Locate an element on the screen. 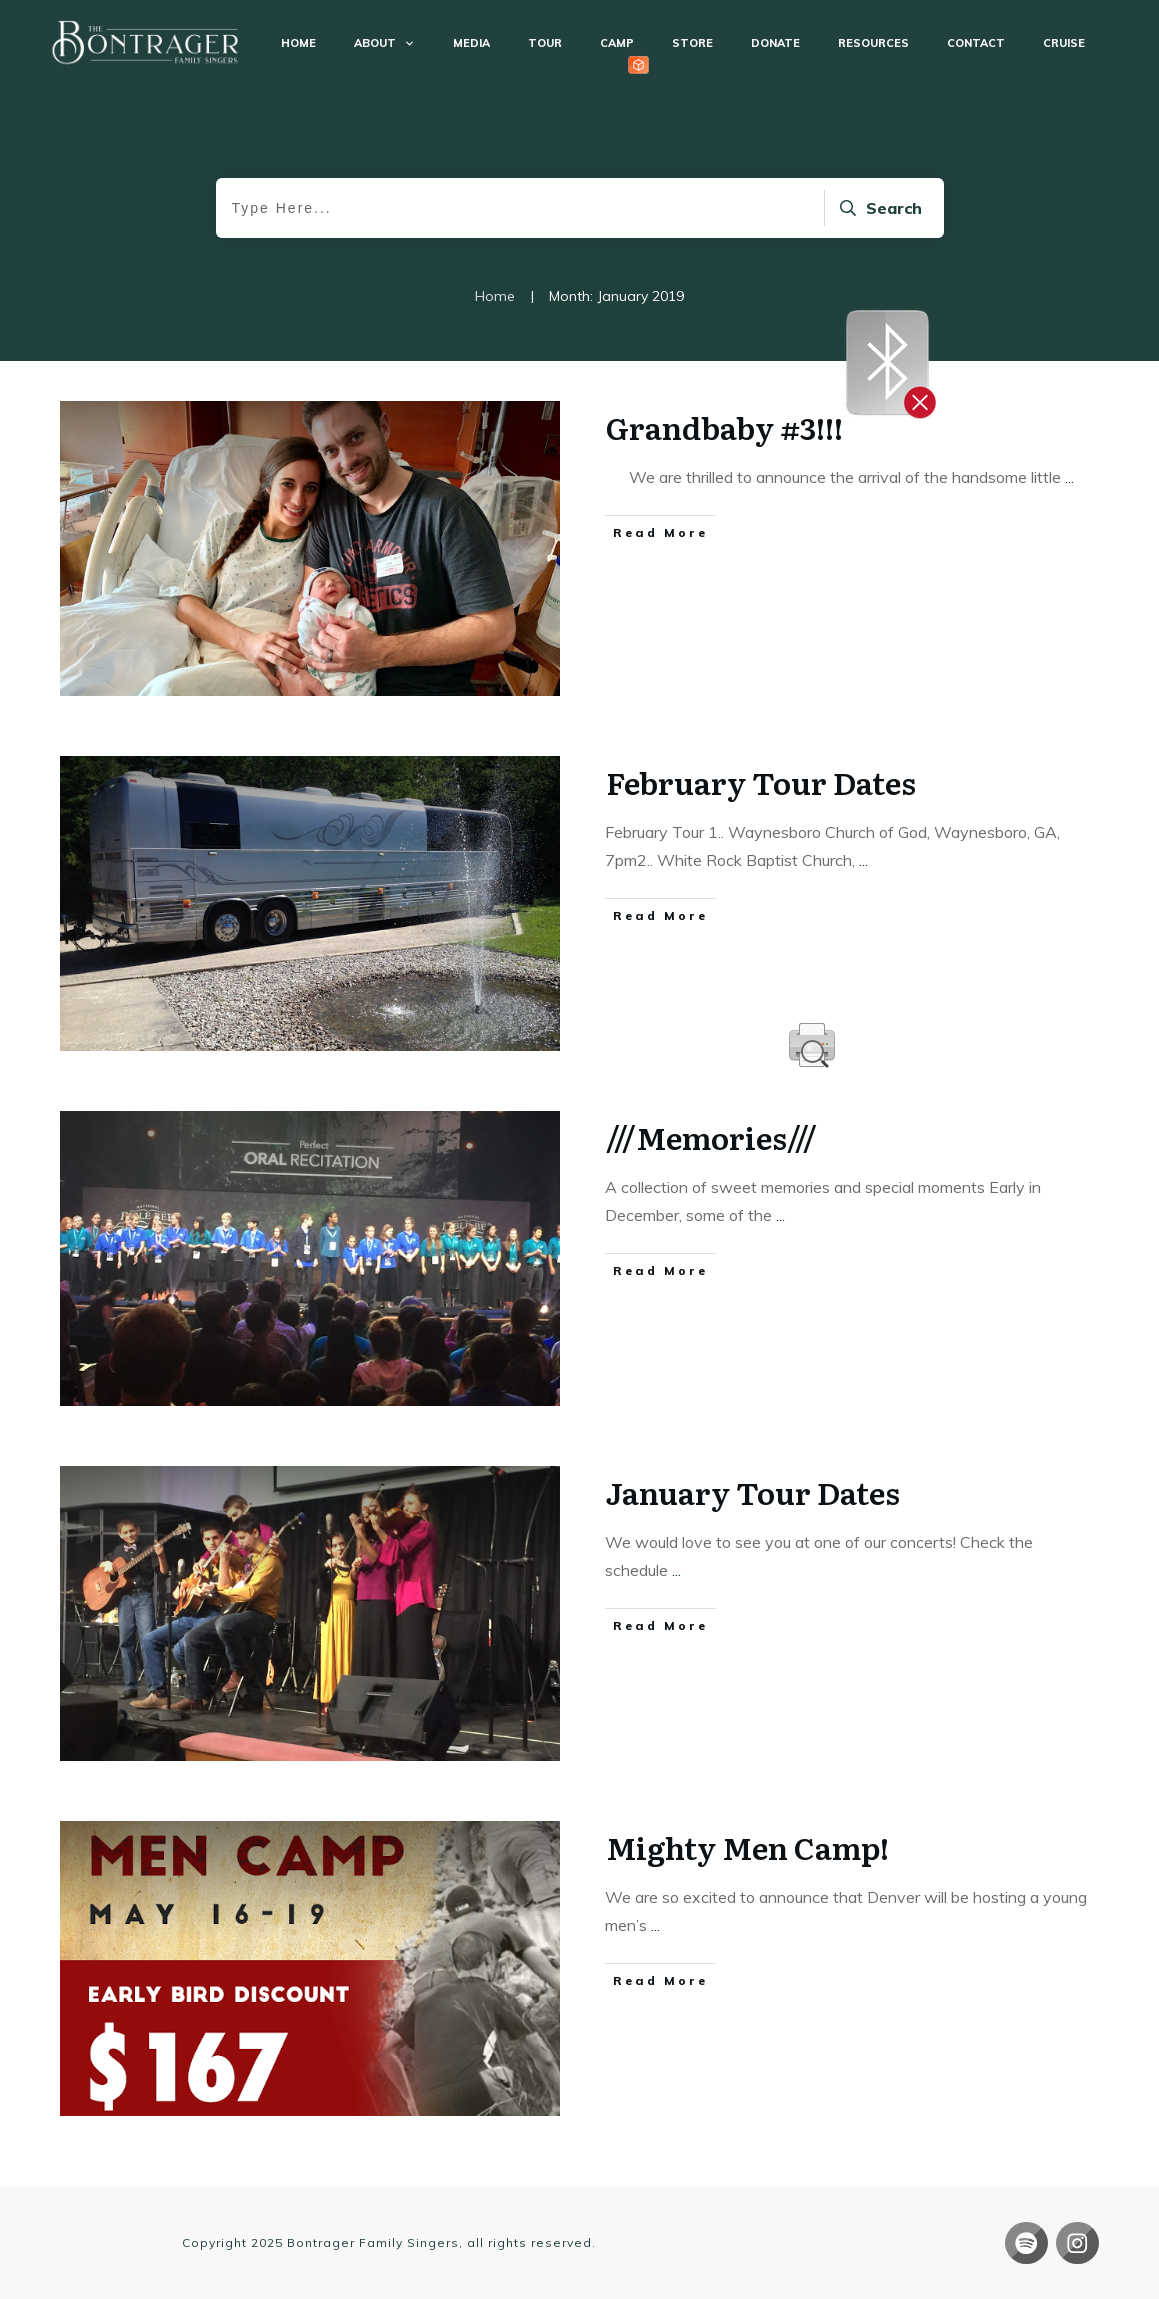  preview document before printing is located at coordinates (812, 1045).